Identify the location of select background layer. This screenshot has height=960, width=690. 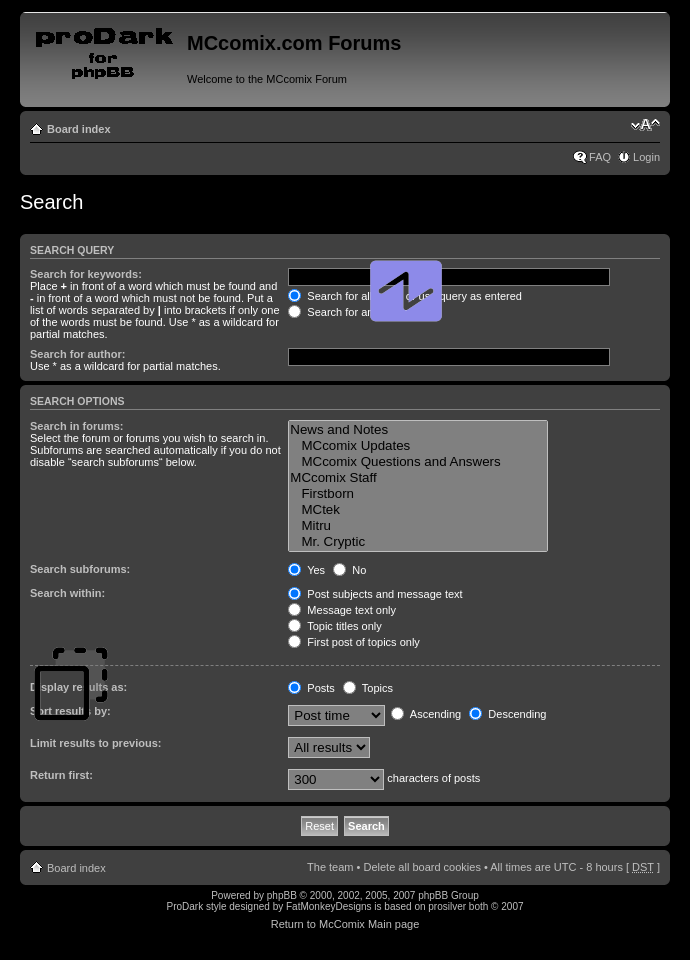
(71, 684).